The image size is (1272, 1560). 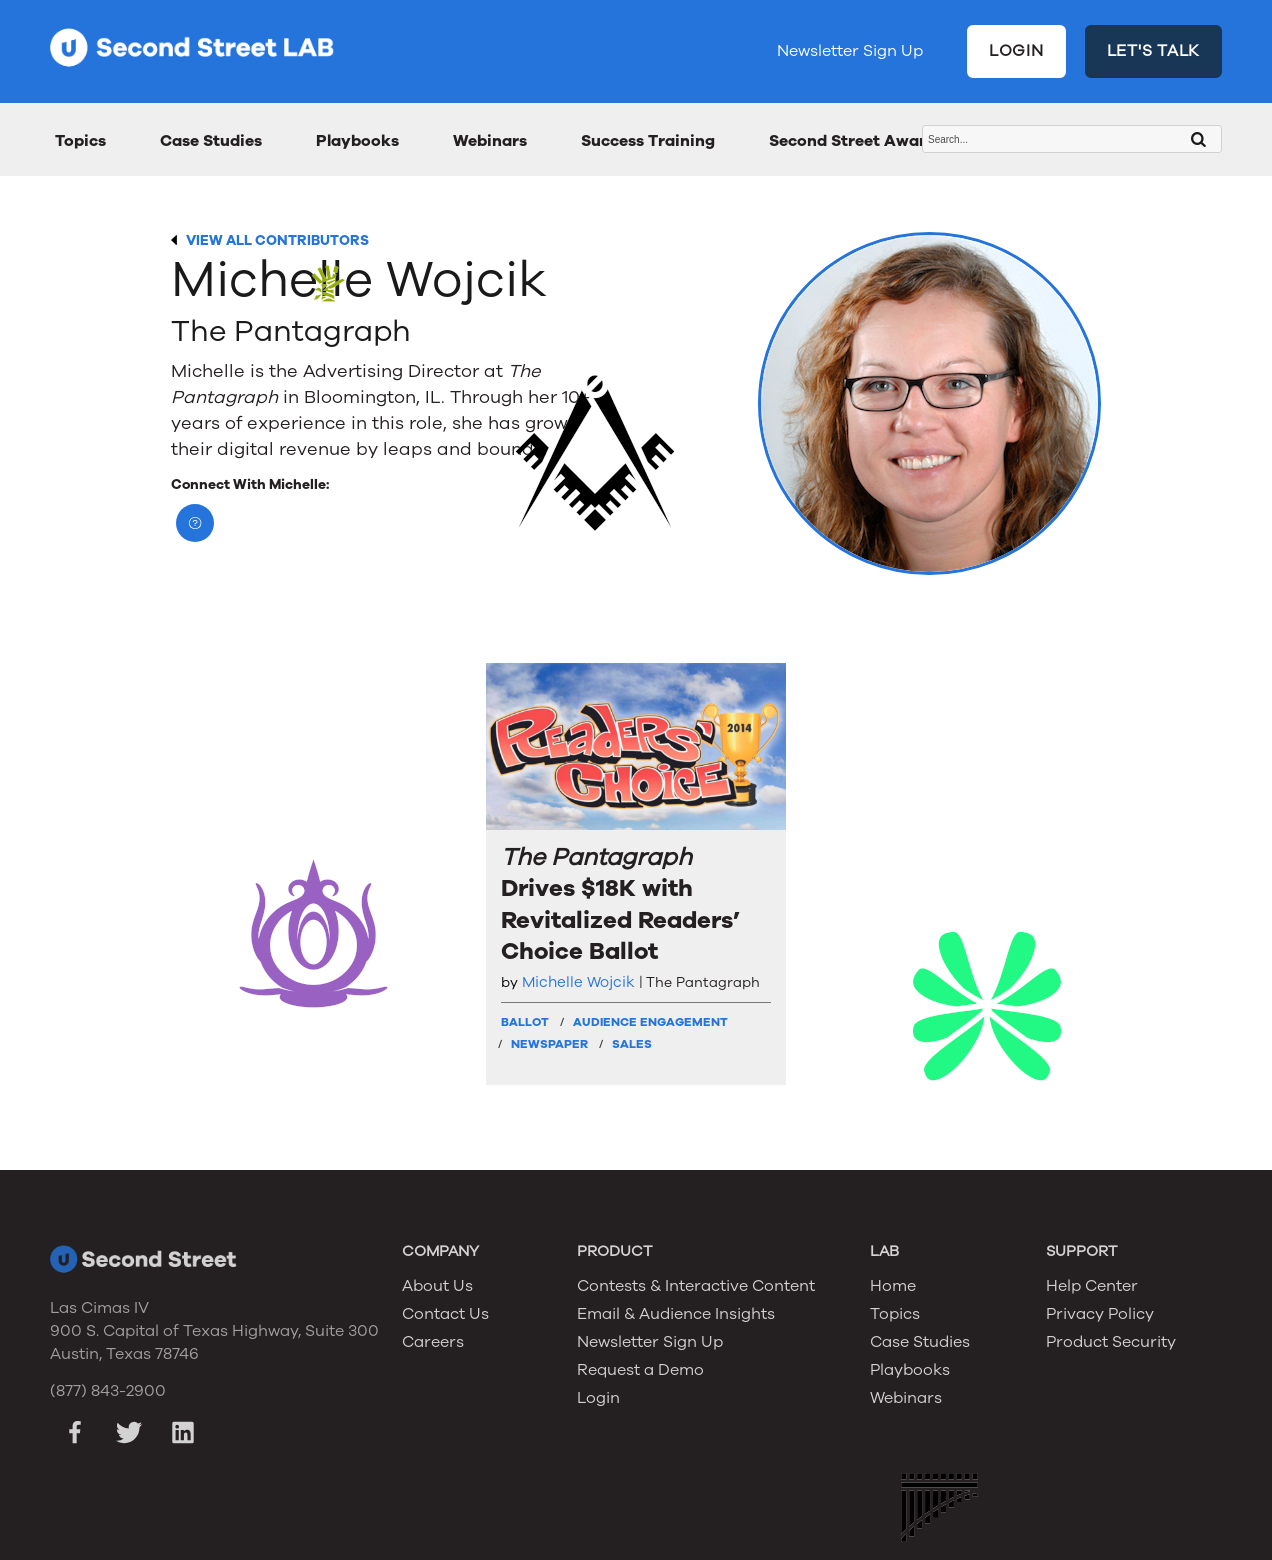 What do you see at coordinates (595, 453) in the screenshot?
I see `freemasonry or masonic lodge symbol` at bounding box center [595, 453].